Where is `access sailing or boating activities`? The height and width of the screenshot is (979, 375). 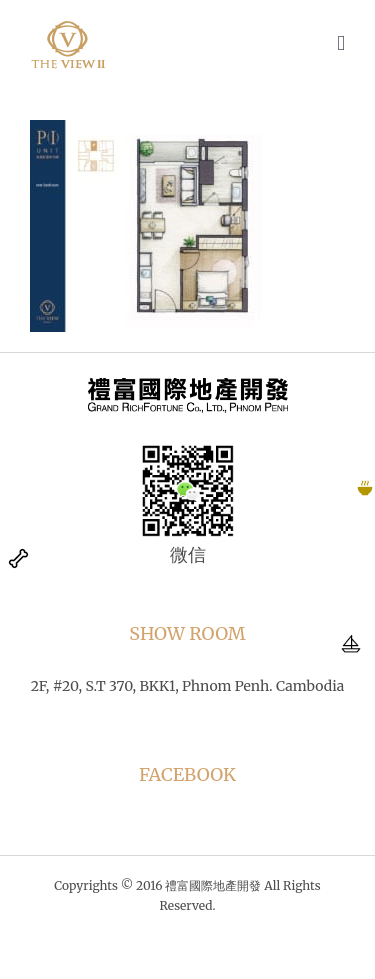
access sailing or boating activities is located at coordinates (351, 645).